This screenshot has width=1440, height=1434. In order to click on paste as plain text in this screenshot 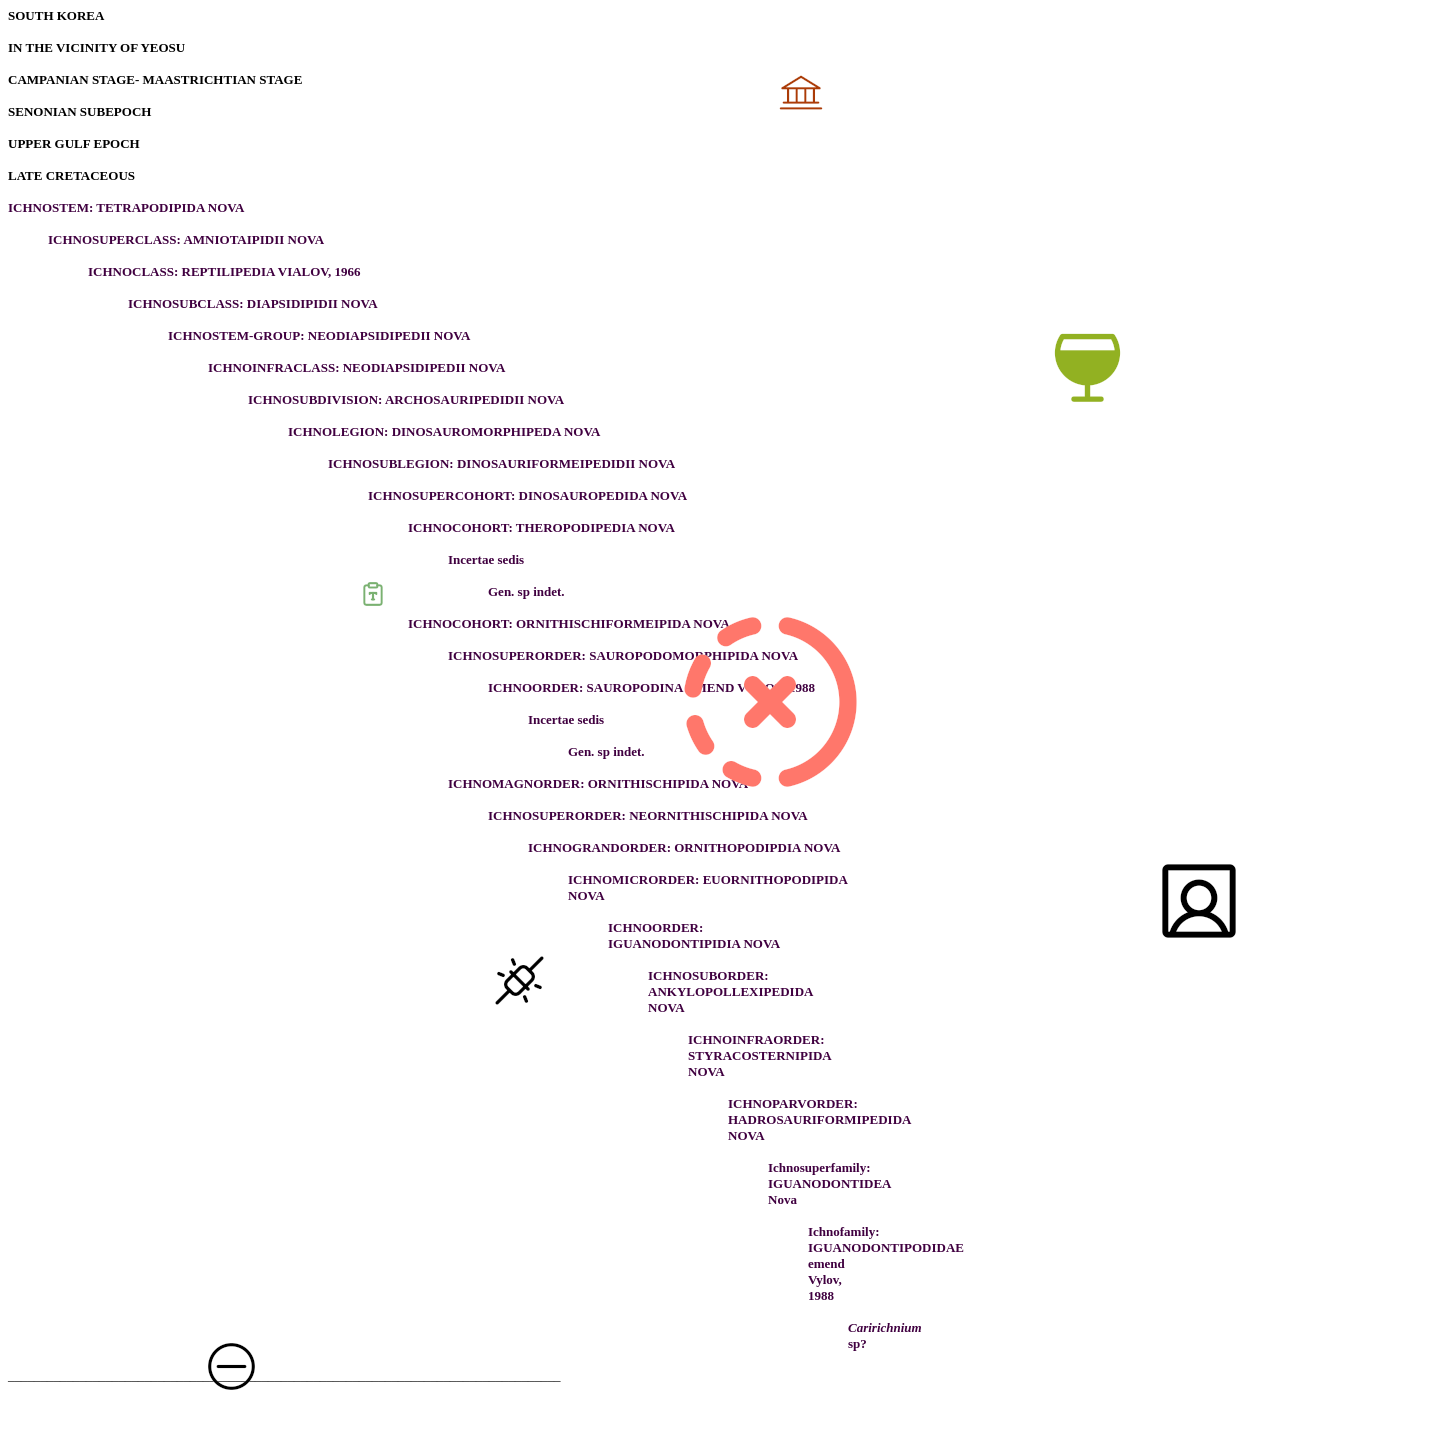, I will do `click(373, 594)`.